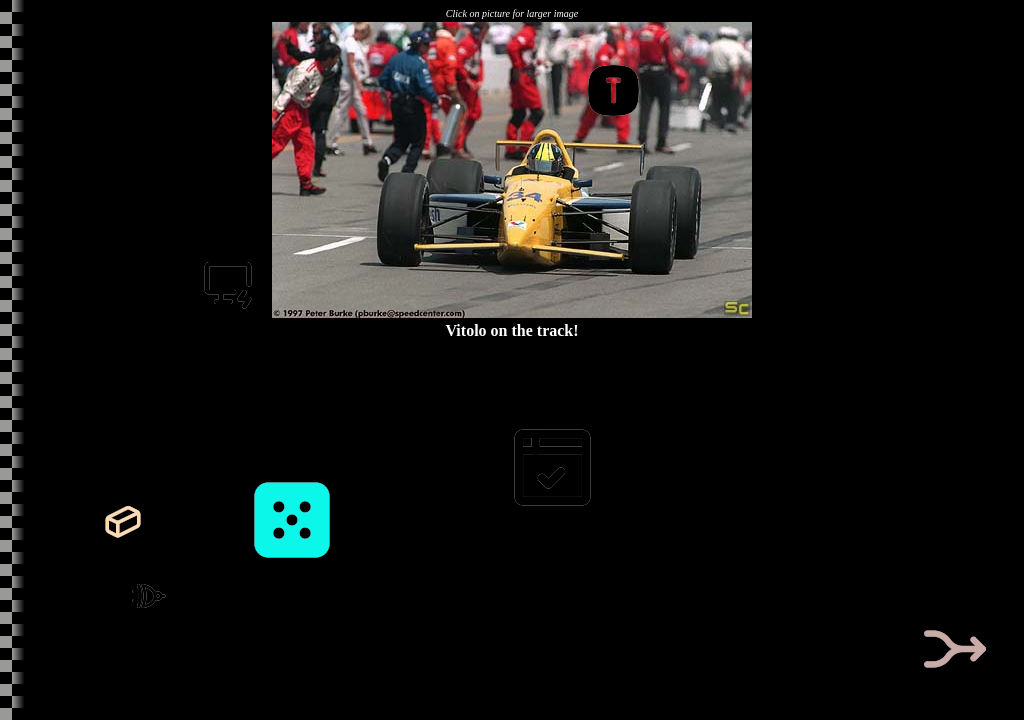  Describe the element at coordinates (552, 467) in the screenshot. I see `browser verification complete` at that location.